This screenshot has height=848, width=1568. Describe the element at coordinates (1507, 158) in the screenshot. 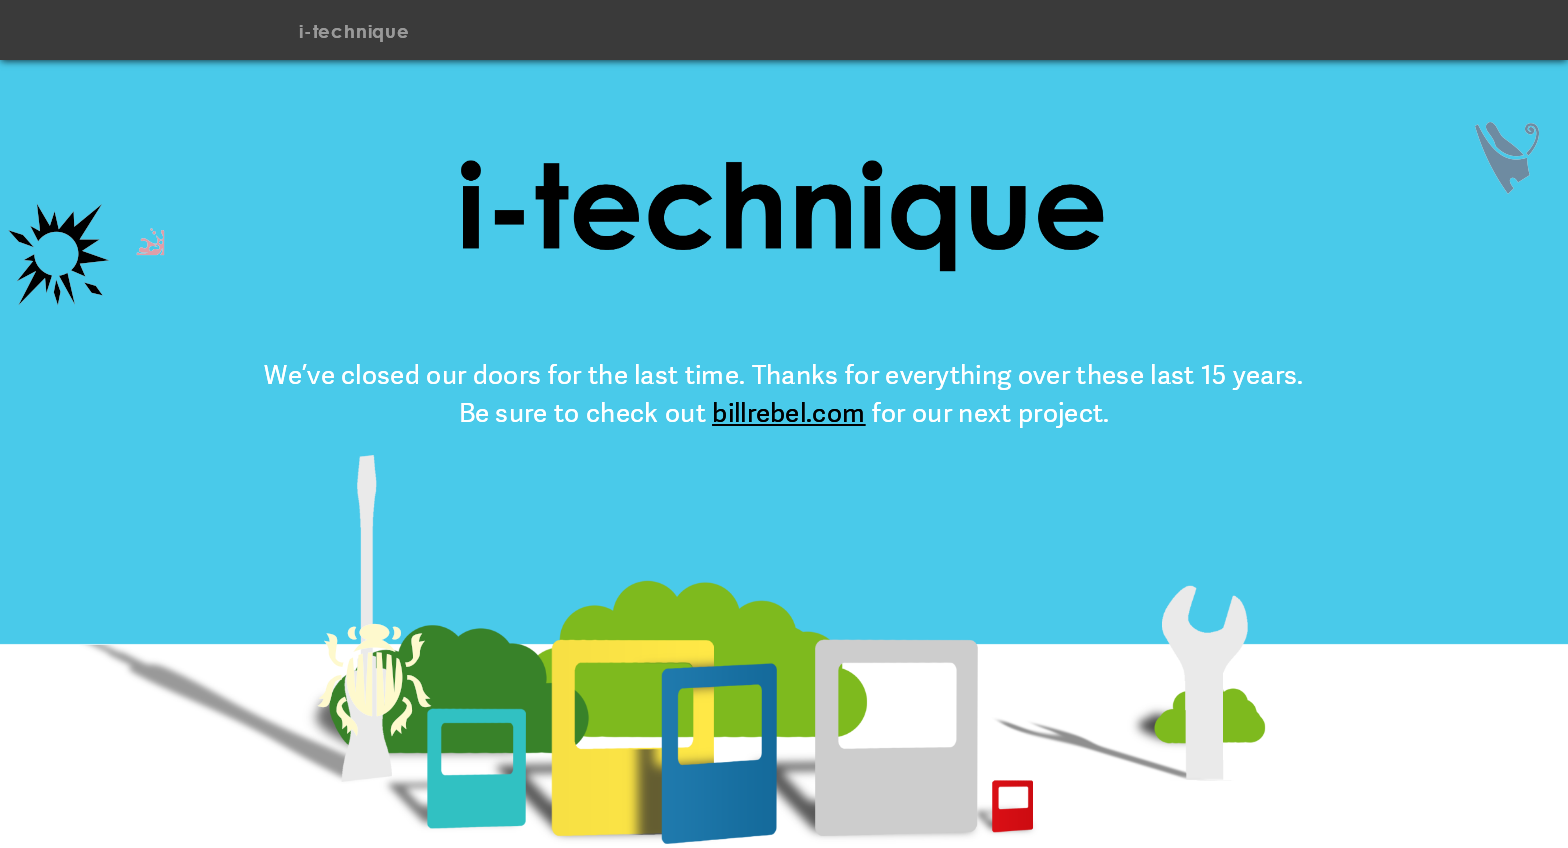

I see `ancient Egyptian pschent double crown icon` at that location.